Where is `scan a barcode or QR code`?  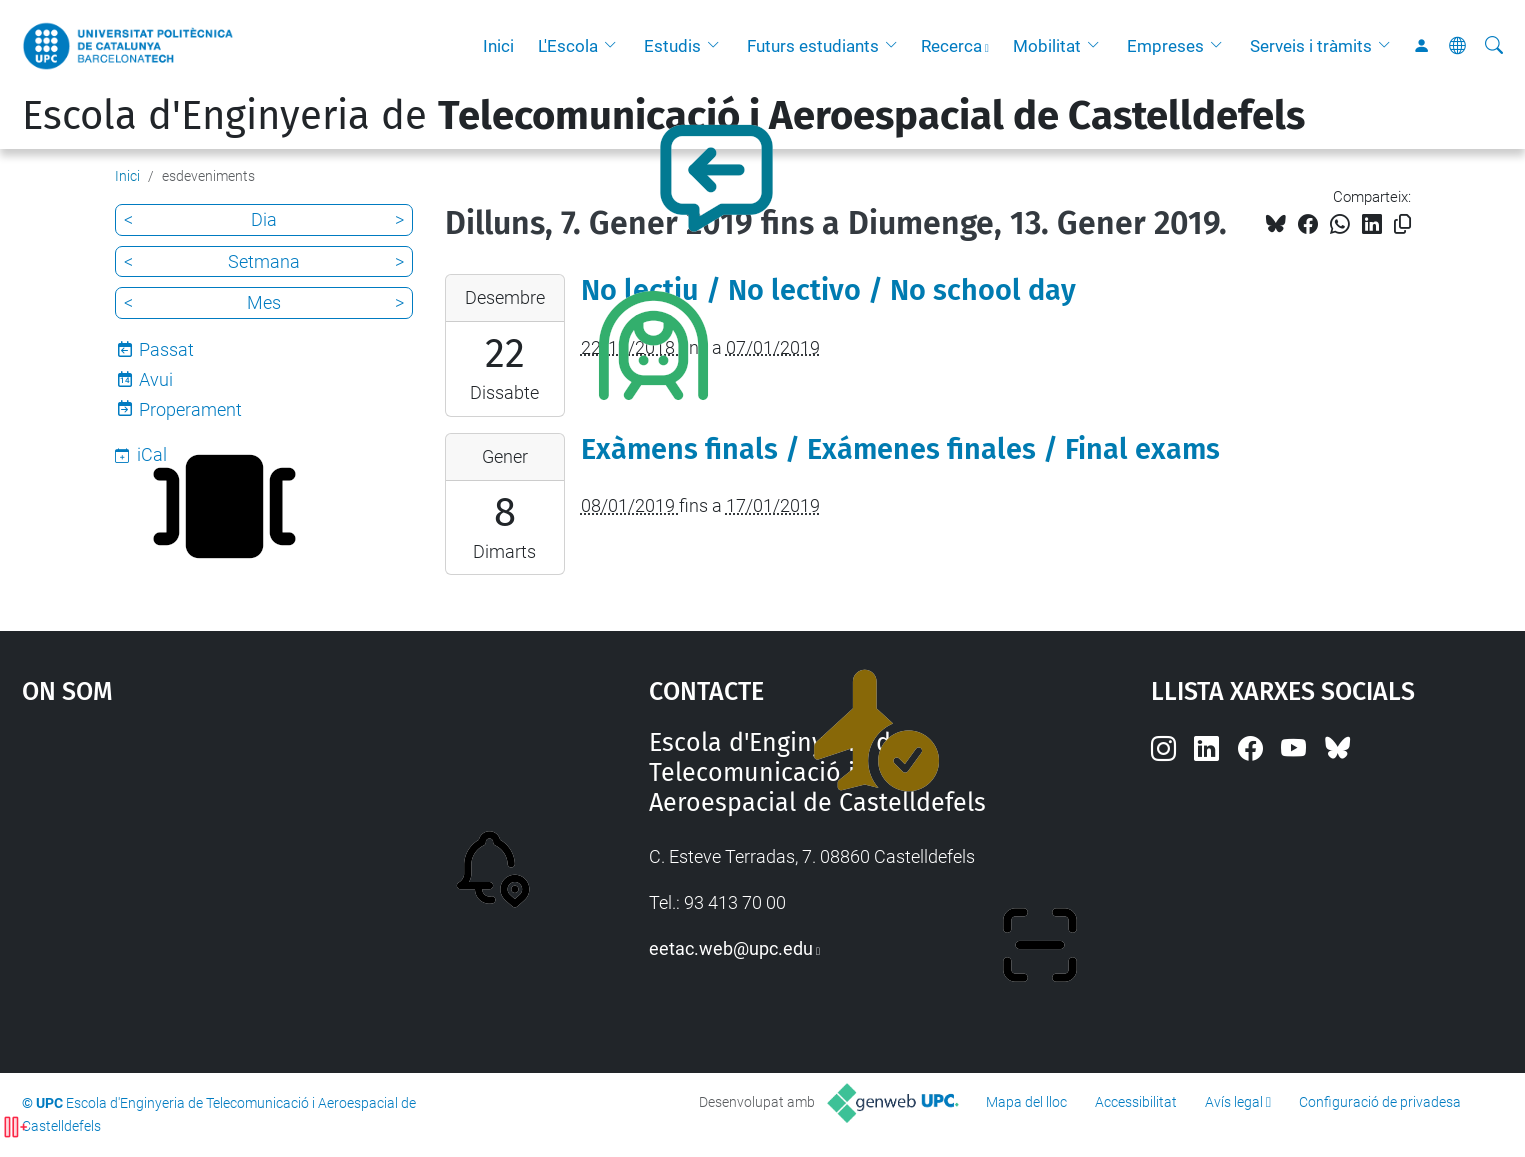
scan a barcode or QR code is located at coordinates (1040, 945).